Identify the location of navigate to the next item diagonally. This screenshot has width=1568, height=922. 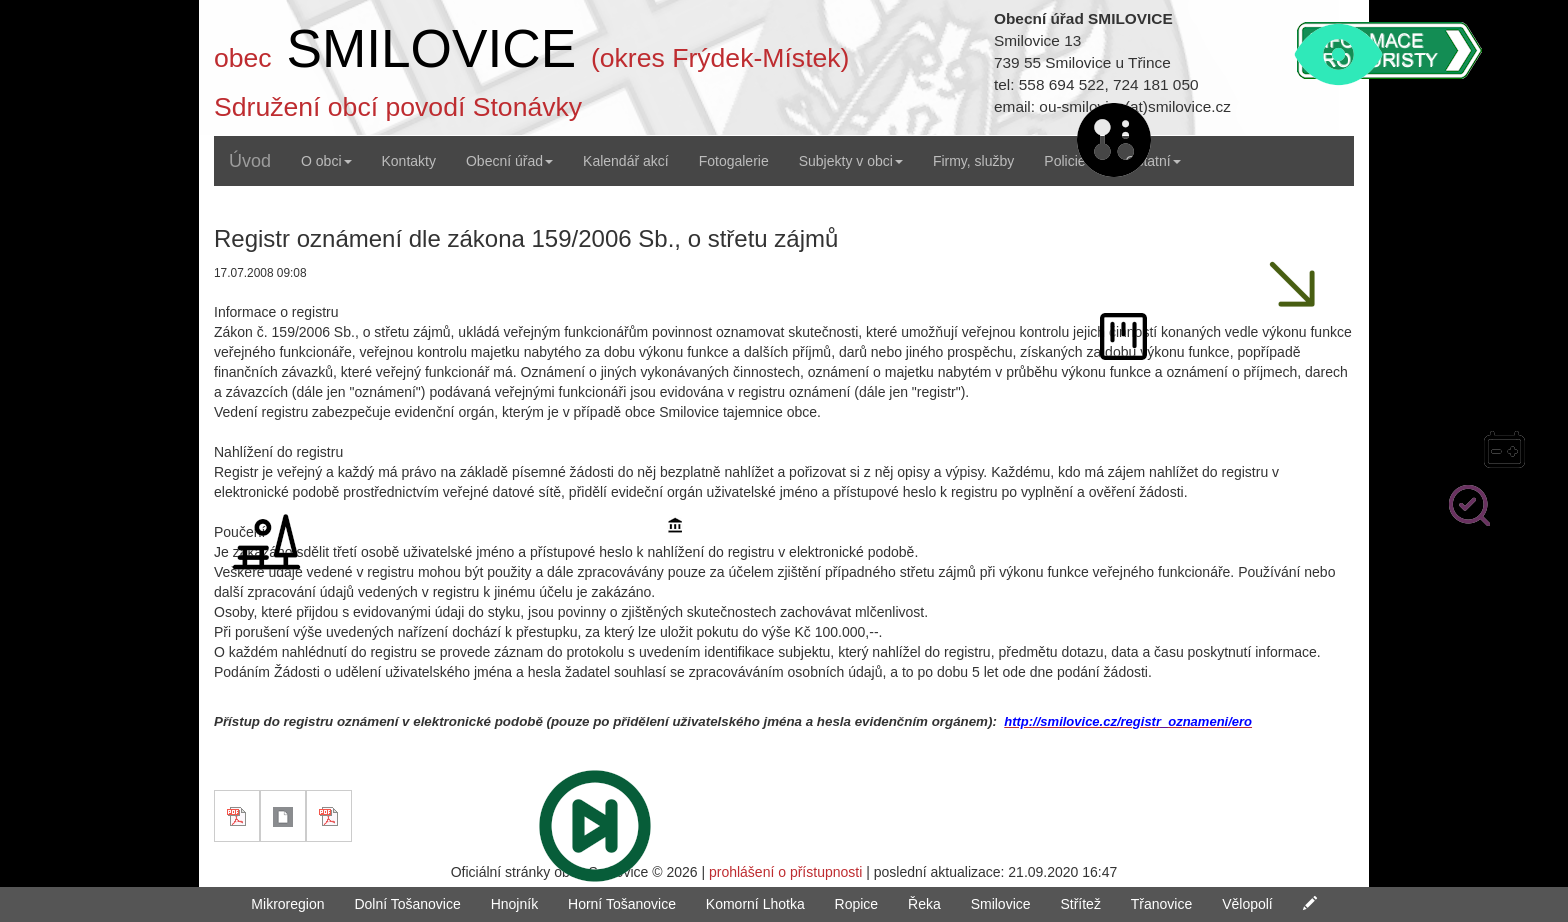
(1290, 282).